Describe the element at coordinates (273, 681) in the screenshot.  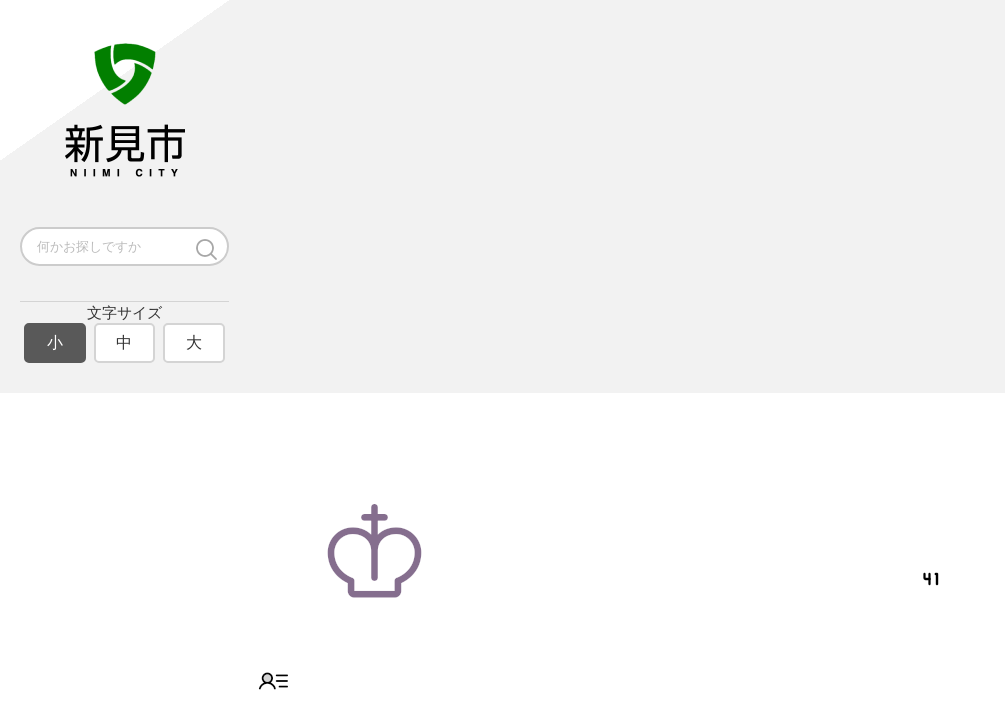
I see `view user directory or contact list` at that location.